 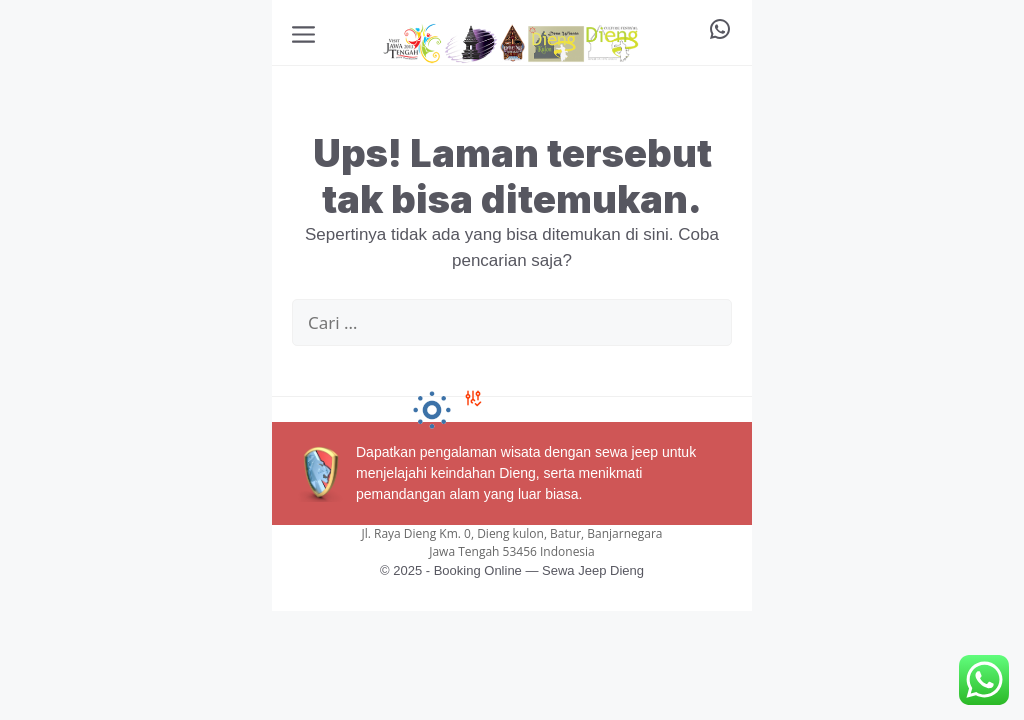 I want to click on decrease screen brightness, so click(x=432, y=410).